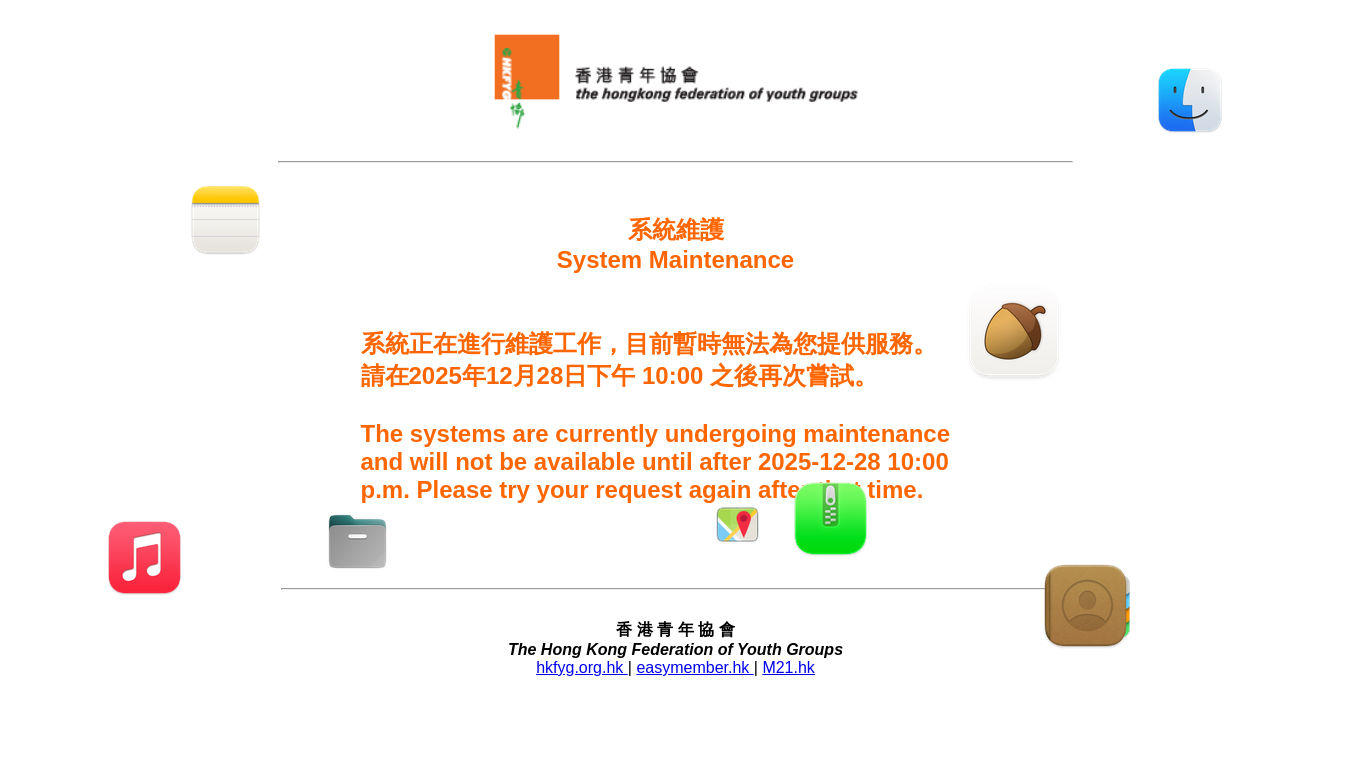  I want to click on open the Notes app, so click(225, 219).